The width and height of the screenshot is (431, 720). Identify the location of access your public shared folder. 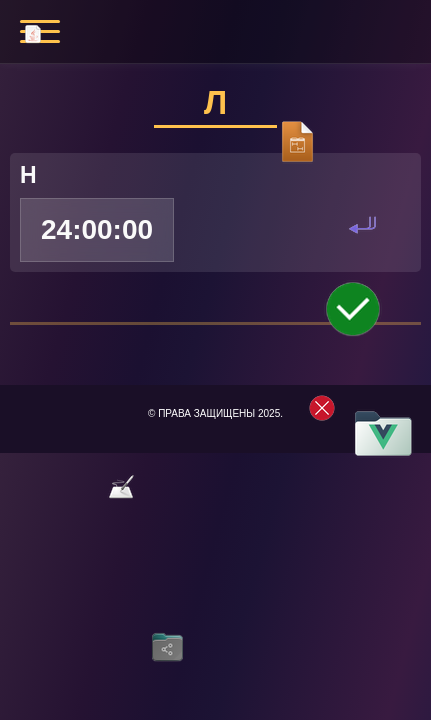
(167, 646).